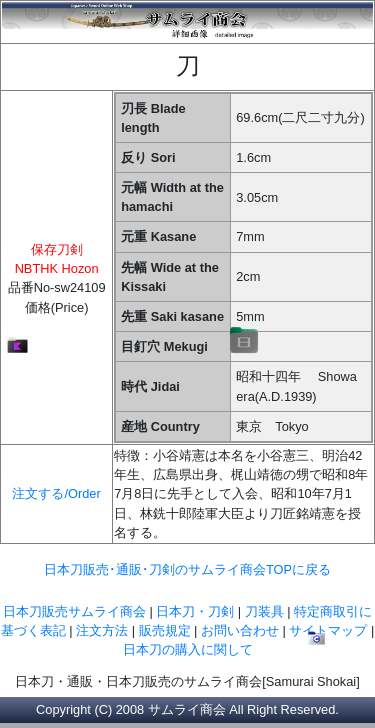 The image size is (375, 728). Describe the element at coordinates (17, 345) in the screenshot. I see `open kotlin project folder` at that location.